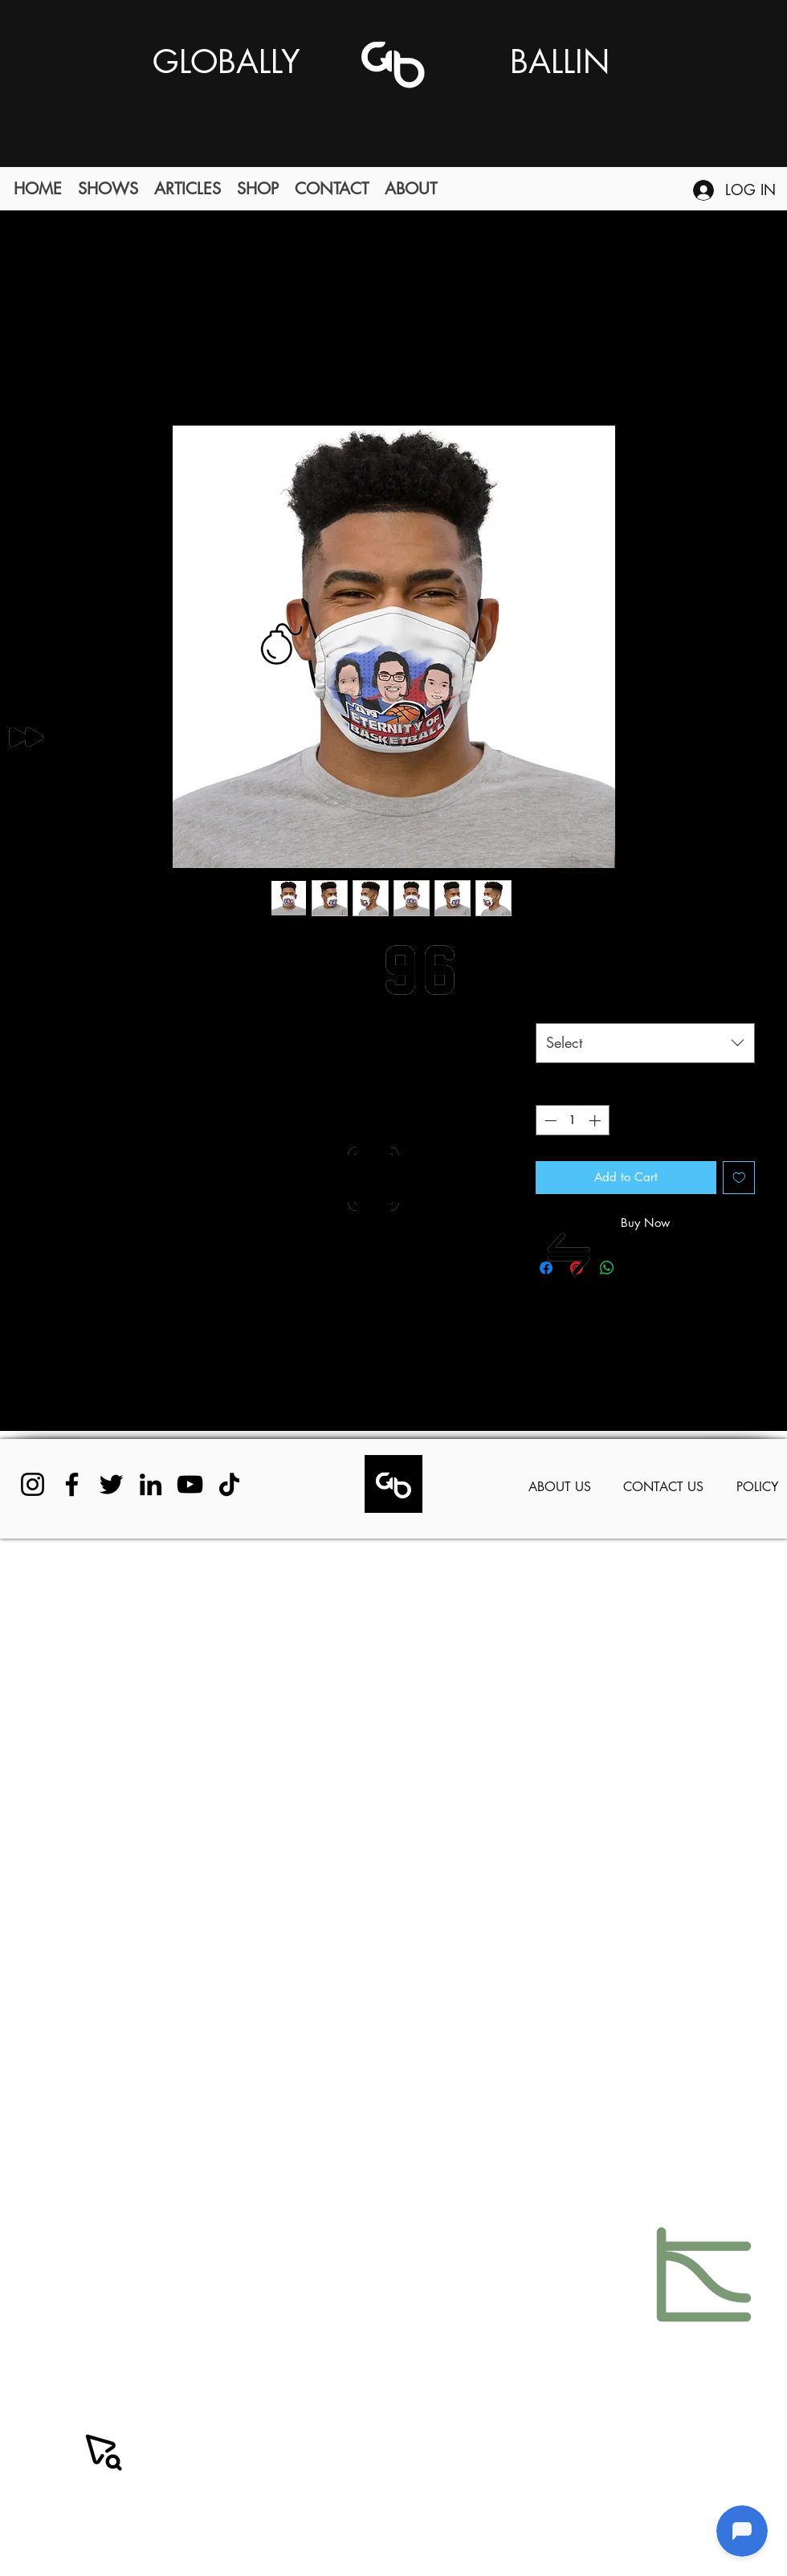 This screenshot has height=2576, width=787. What do you see at coordinates (373, 1179) in the screenshot?
I see `represents a vertical card or panel layout` at bounding box center [373, 1179].